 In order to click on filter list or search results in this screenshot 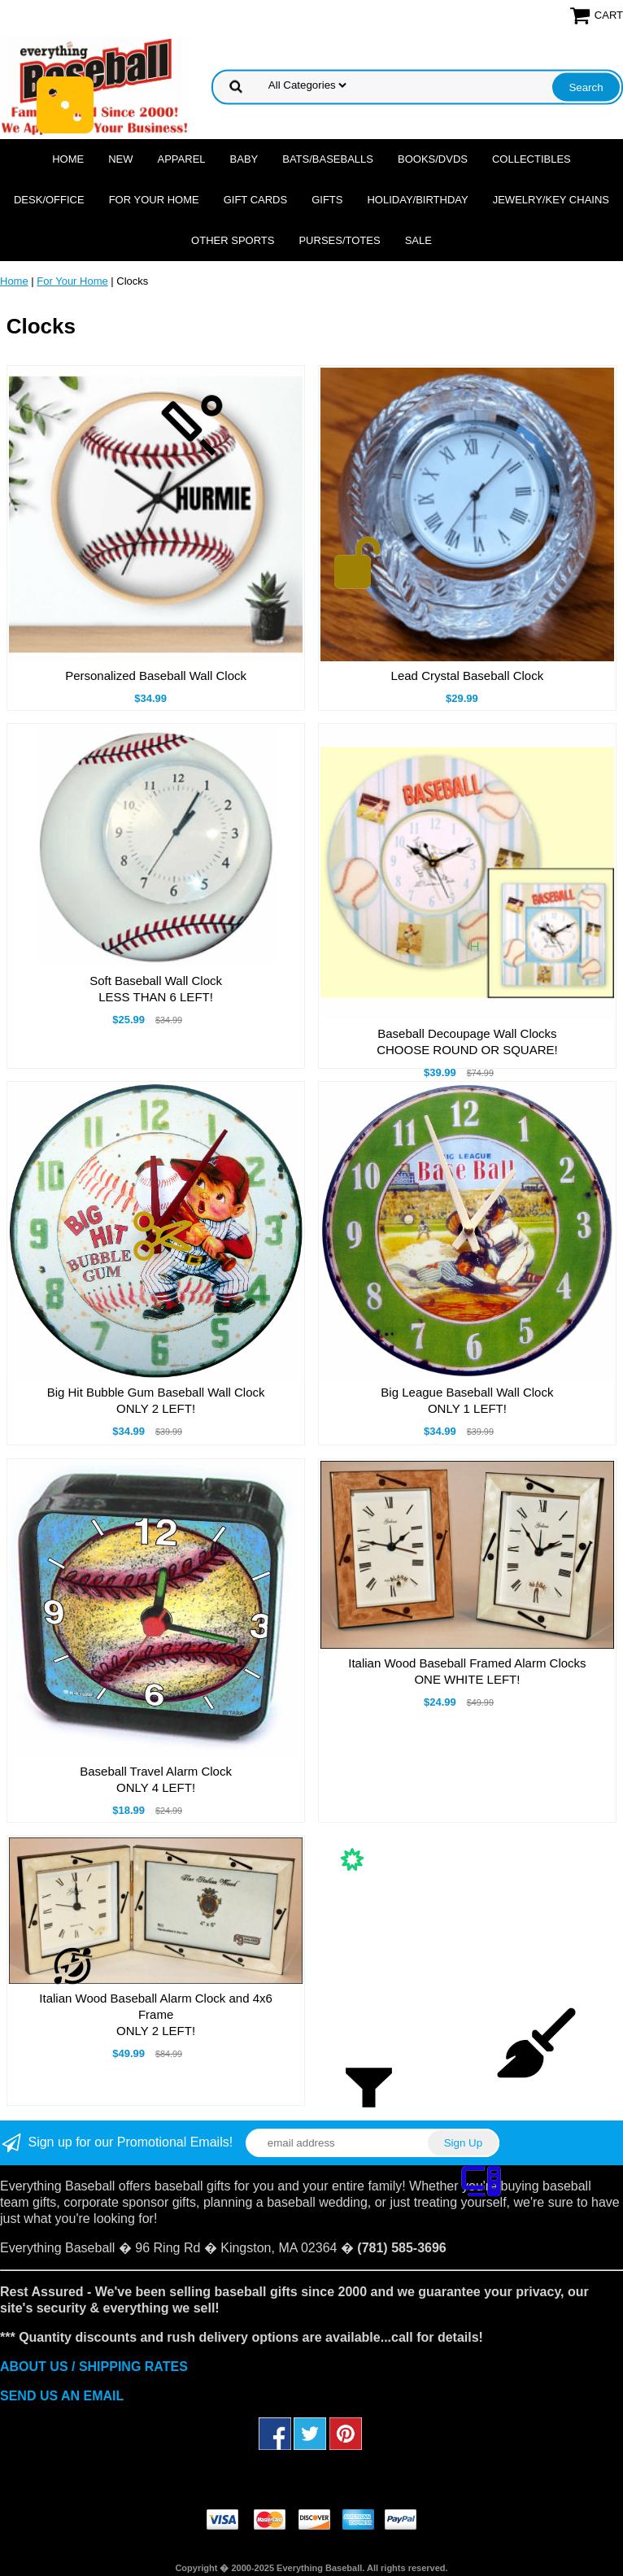, I will do `click(368, 2087)`.